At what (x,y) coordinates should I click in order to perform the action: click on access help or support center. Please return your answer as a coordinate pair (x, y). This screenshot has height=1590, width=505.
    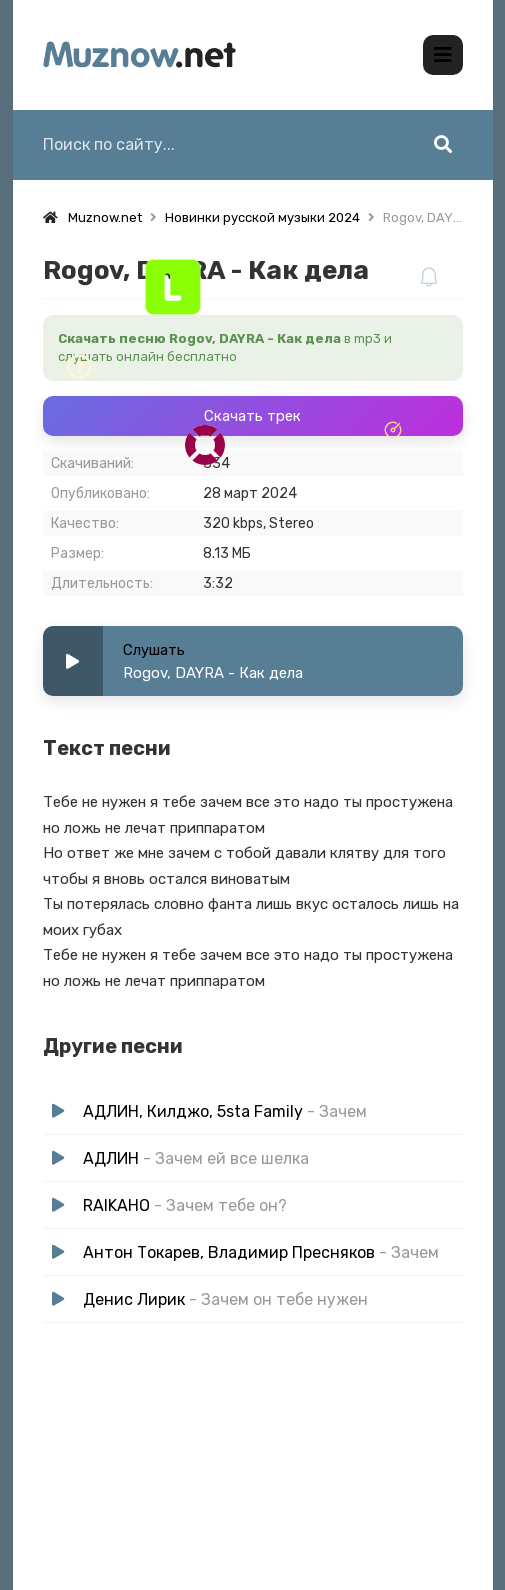
    Looking at the image, I should click on (205, 445).